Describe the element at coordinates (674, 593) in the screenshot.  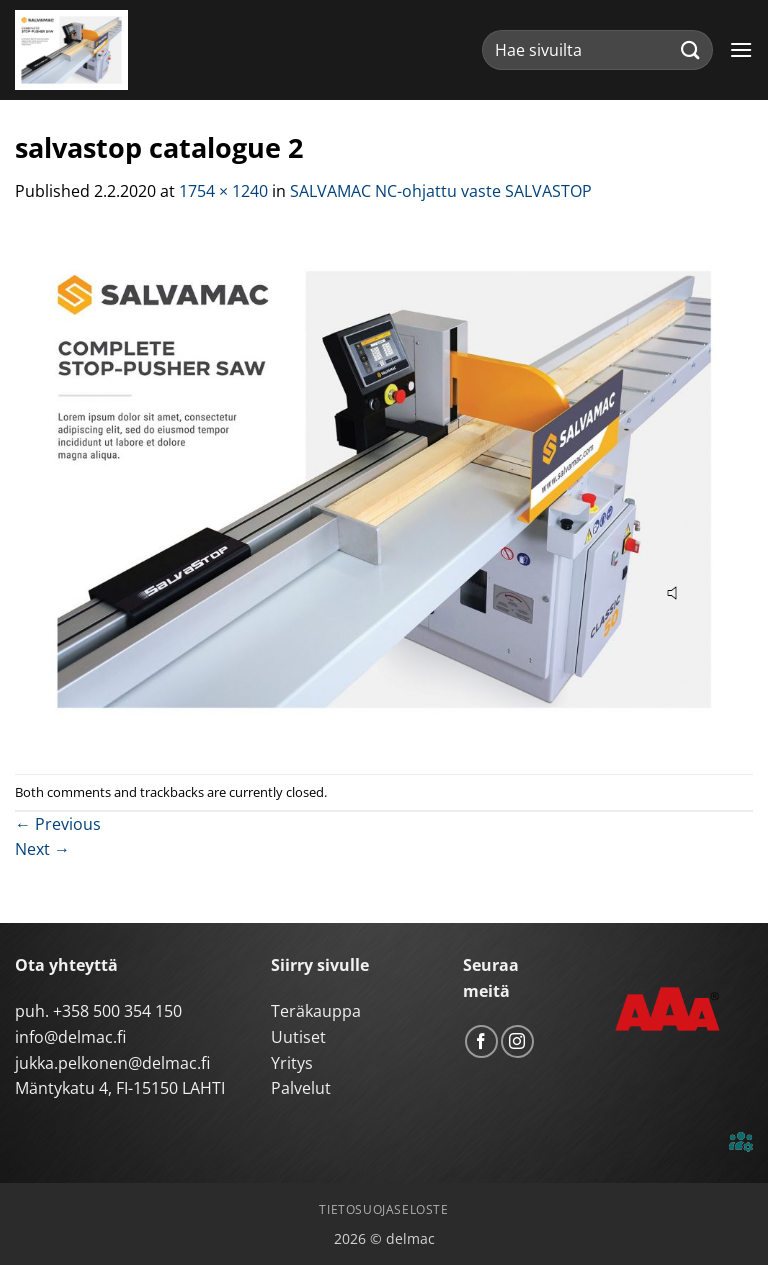
I see `speaker with no audio output` at that location.